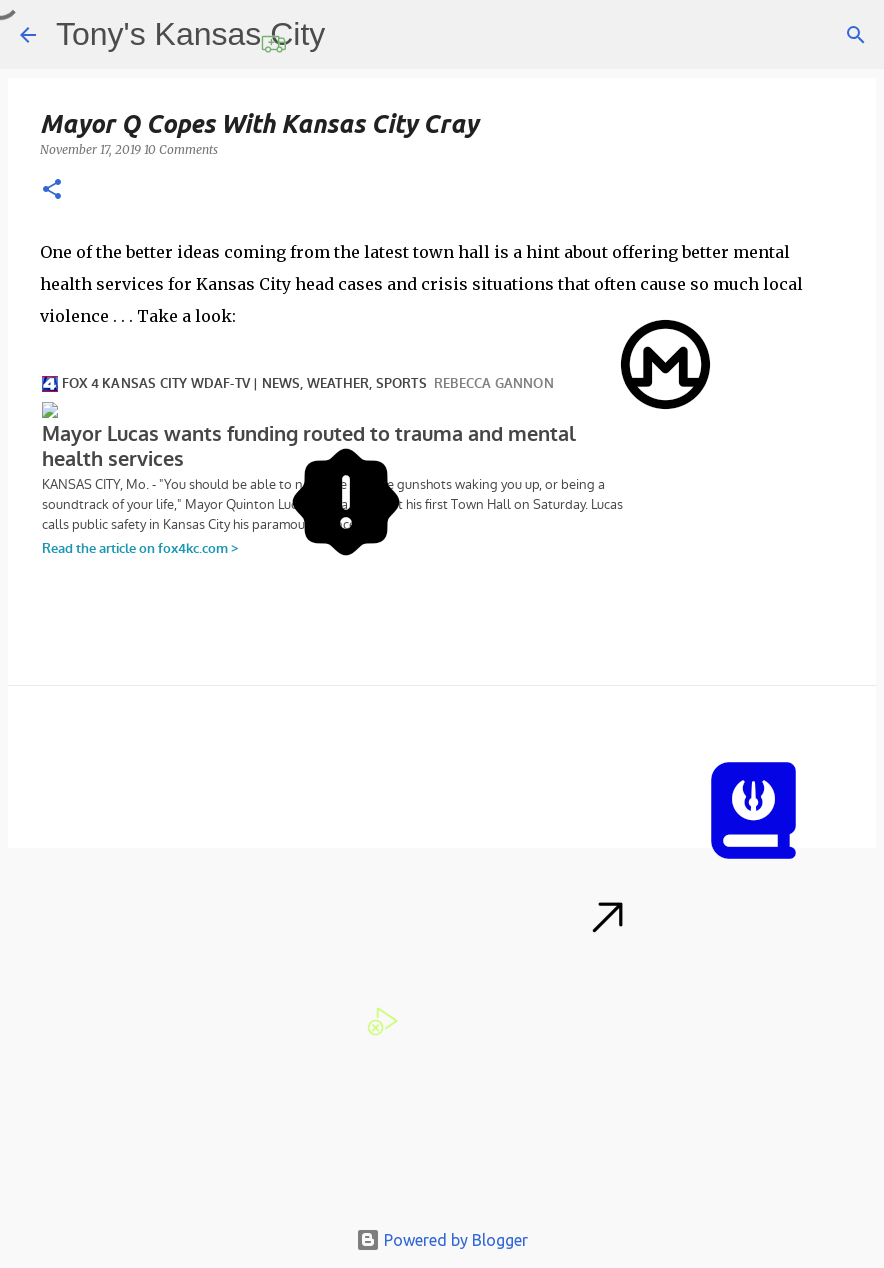 Image resolution: width=884 pixels, height=1268 pixels. Describe the element at coordinates (665, 364) in the screenshot. I see `view monero cryptocurrency balance` at that location.